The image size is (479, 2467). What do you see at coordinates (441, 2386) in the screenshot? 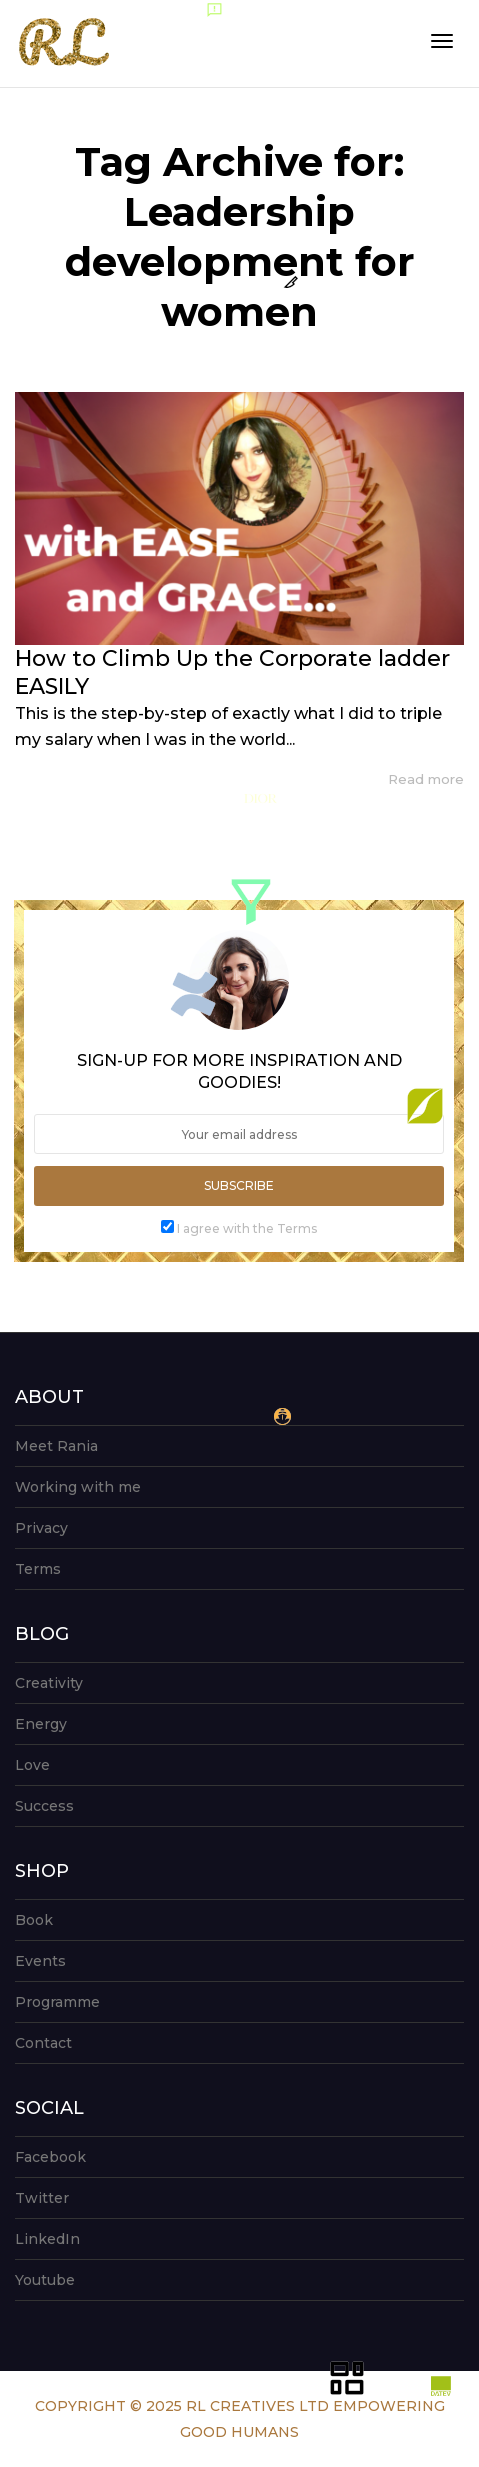
I see `access DATEV accounting software` at bounding box center [441, 2386].